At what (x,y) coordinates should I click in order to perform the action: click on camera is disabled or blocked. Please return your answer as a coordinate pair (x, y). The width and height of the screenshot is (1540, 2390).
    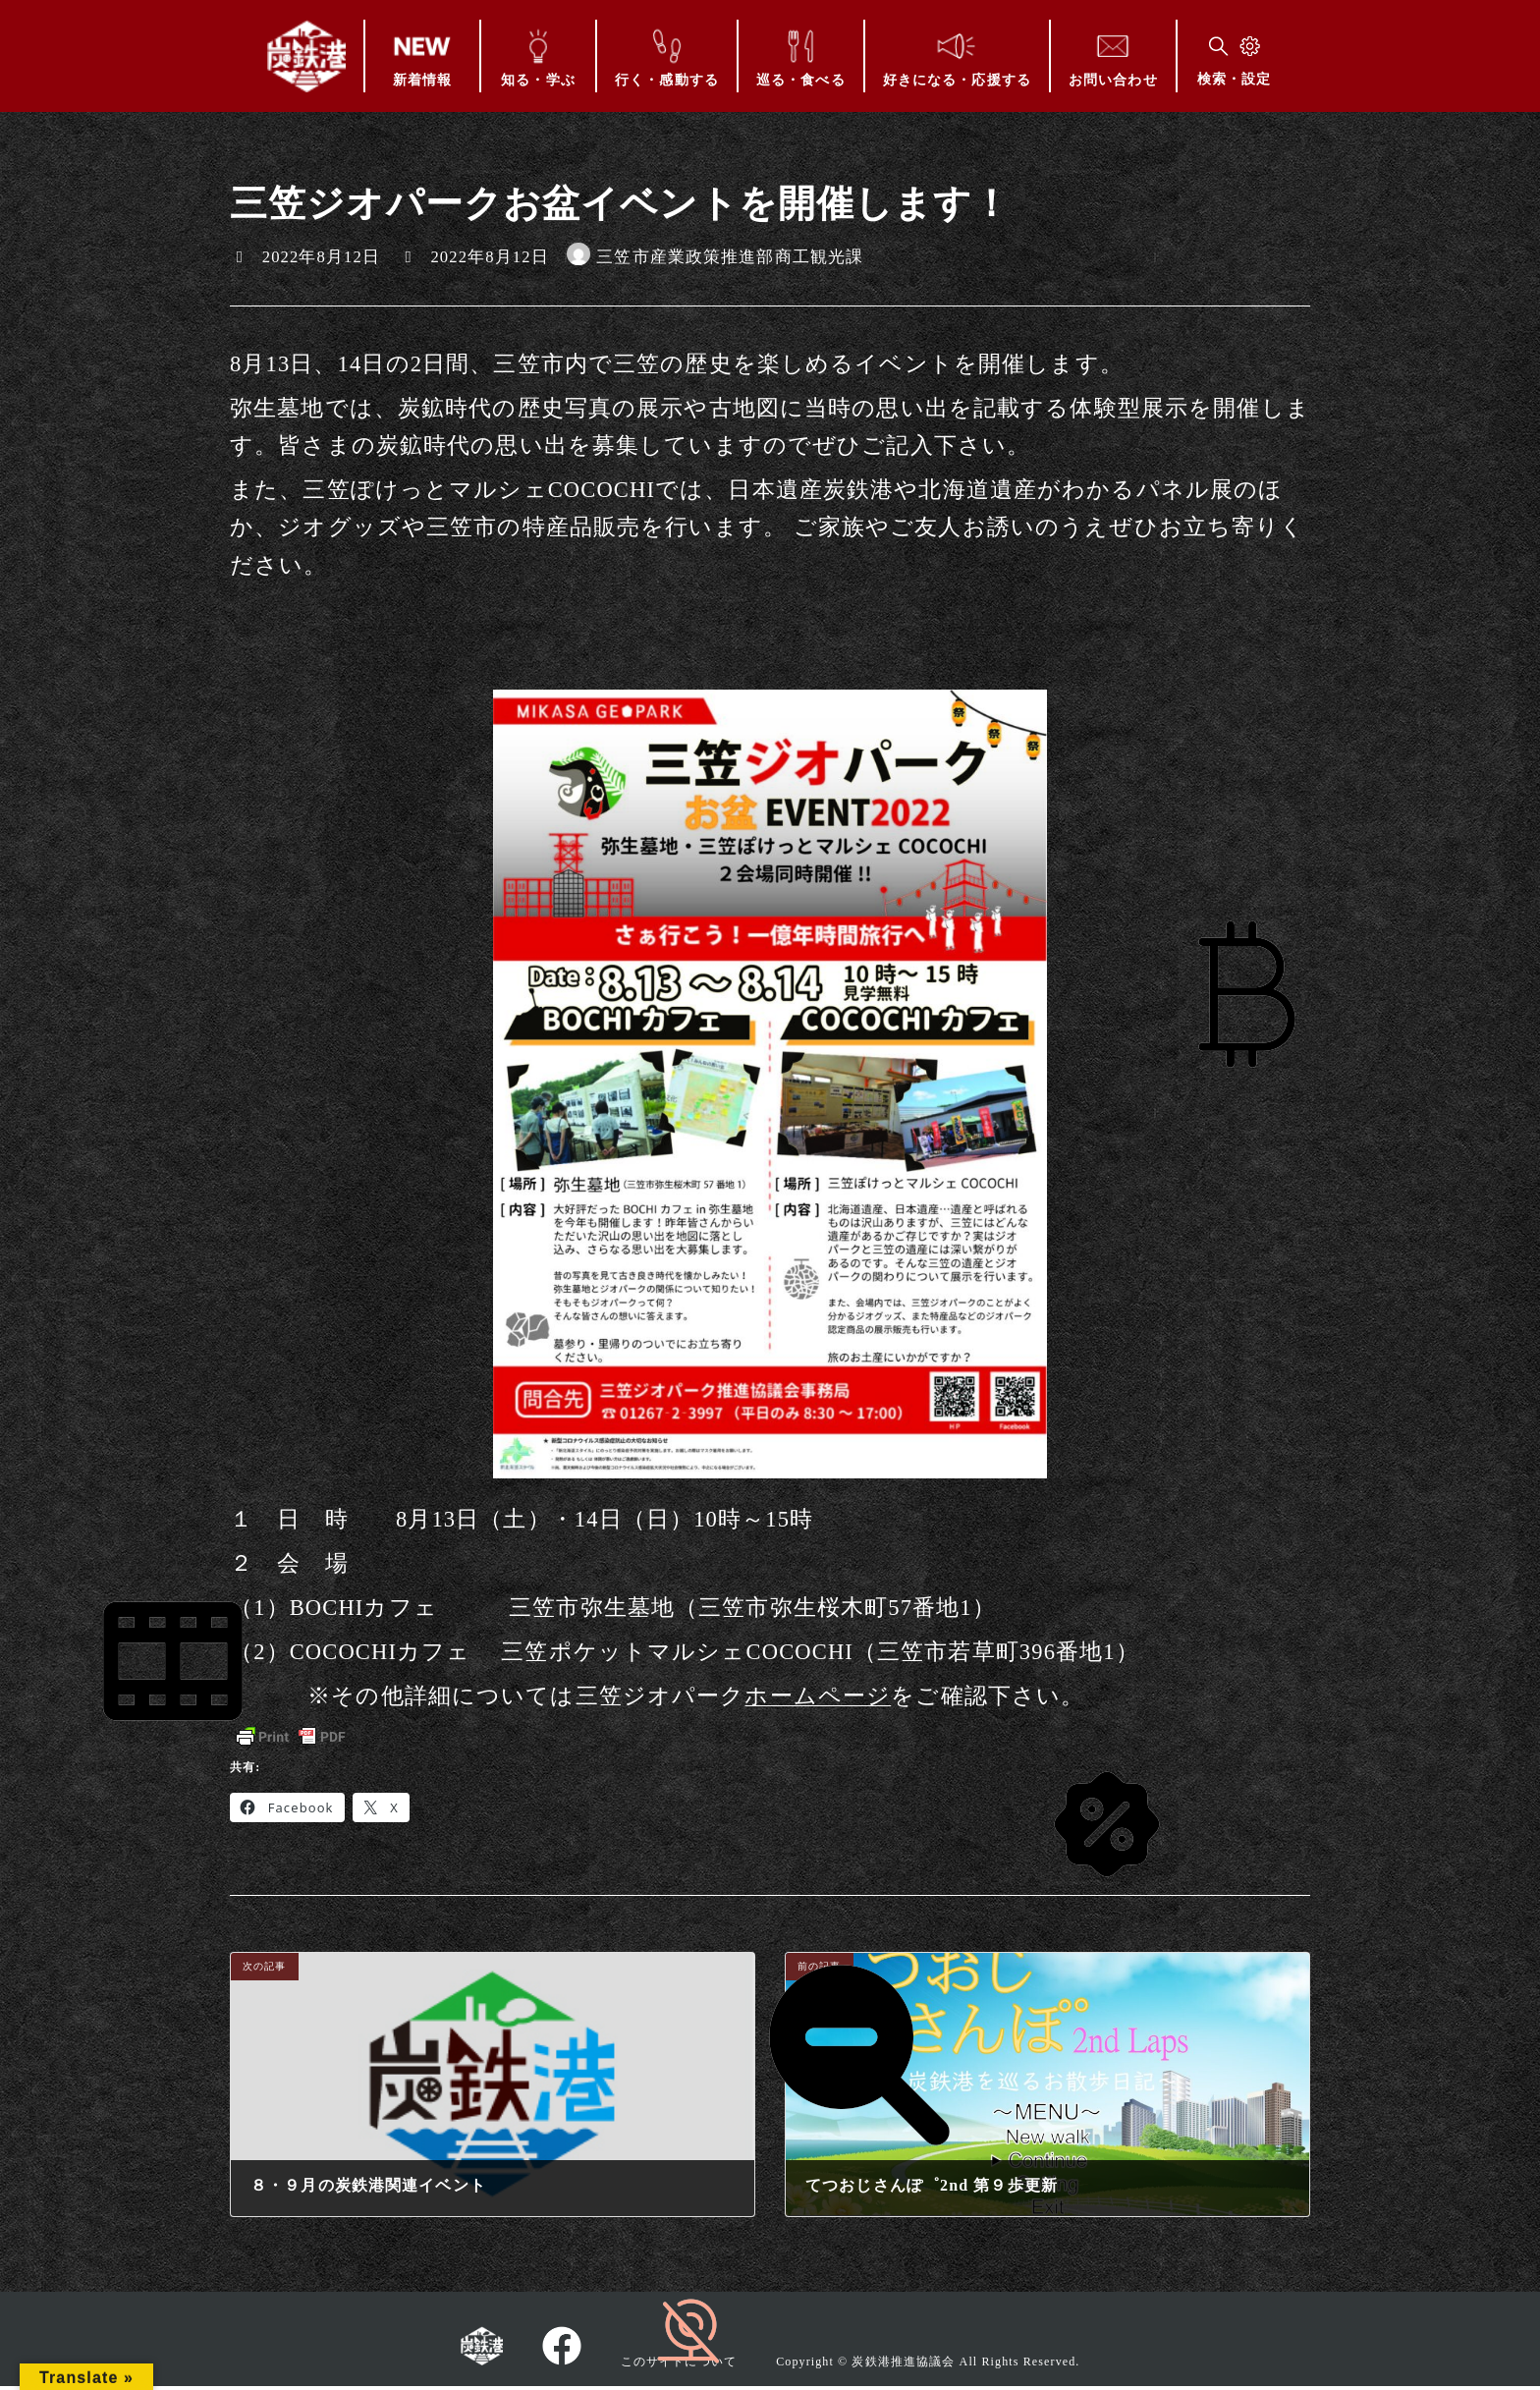
    Looking at the image, I should click on (690, 2332).